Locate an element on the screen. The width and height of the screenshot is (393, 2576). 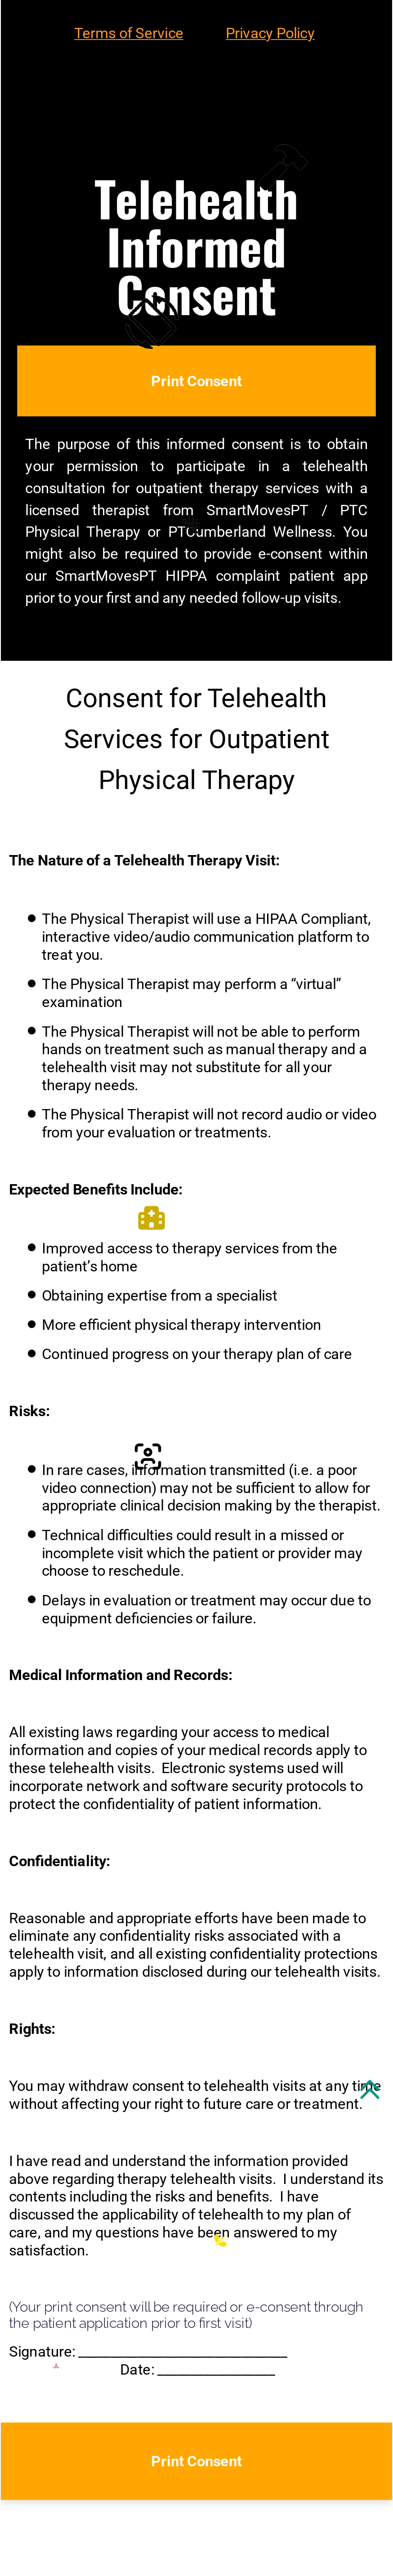
disable blur effect is located at coordinates (191, 525).